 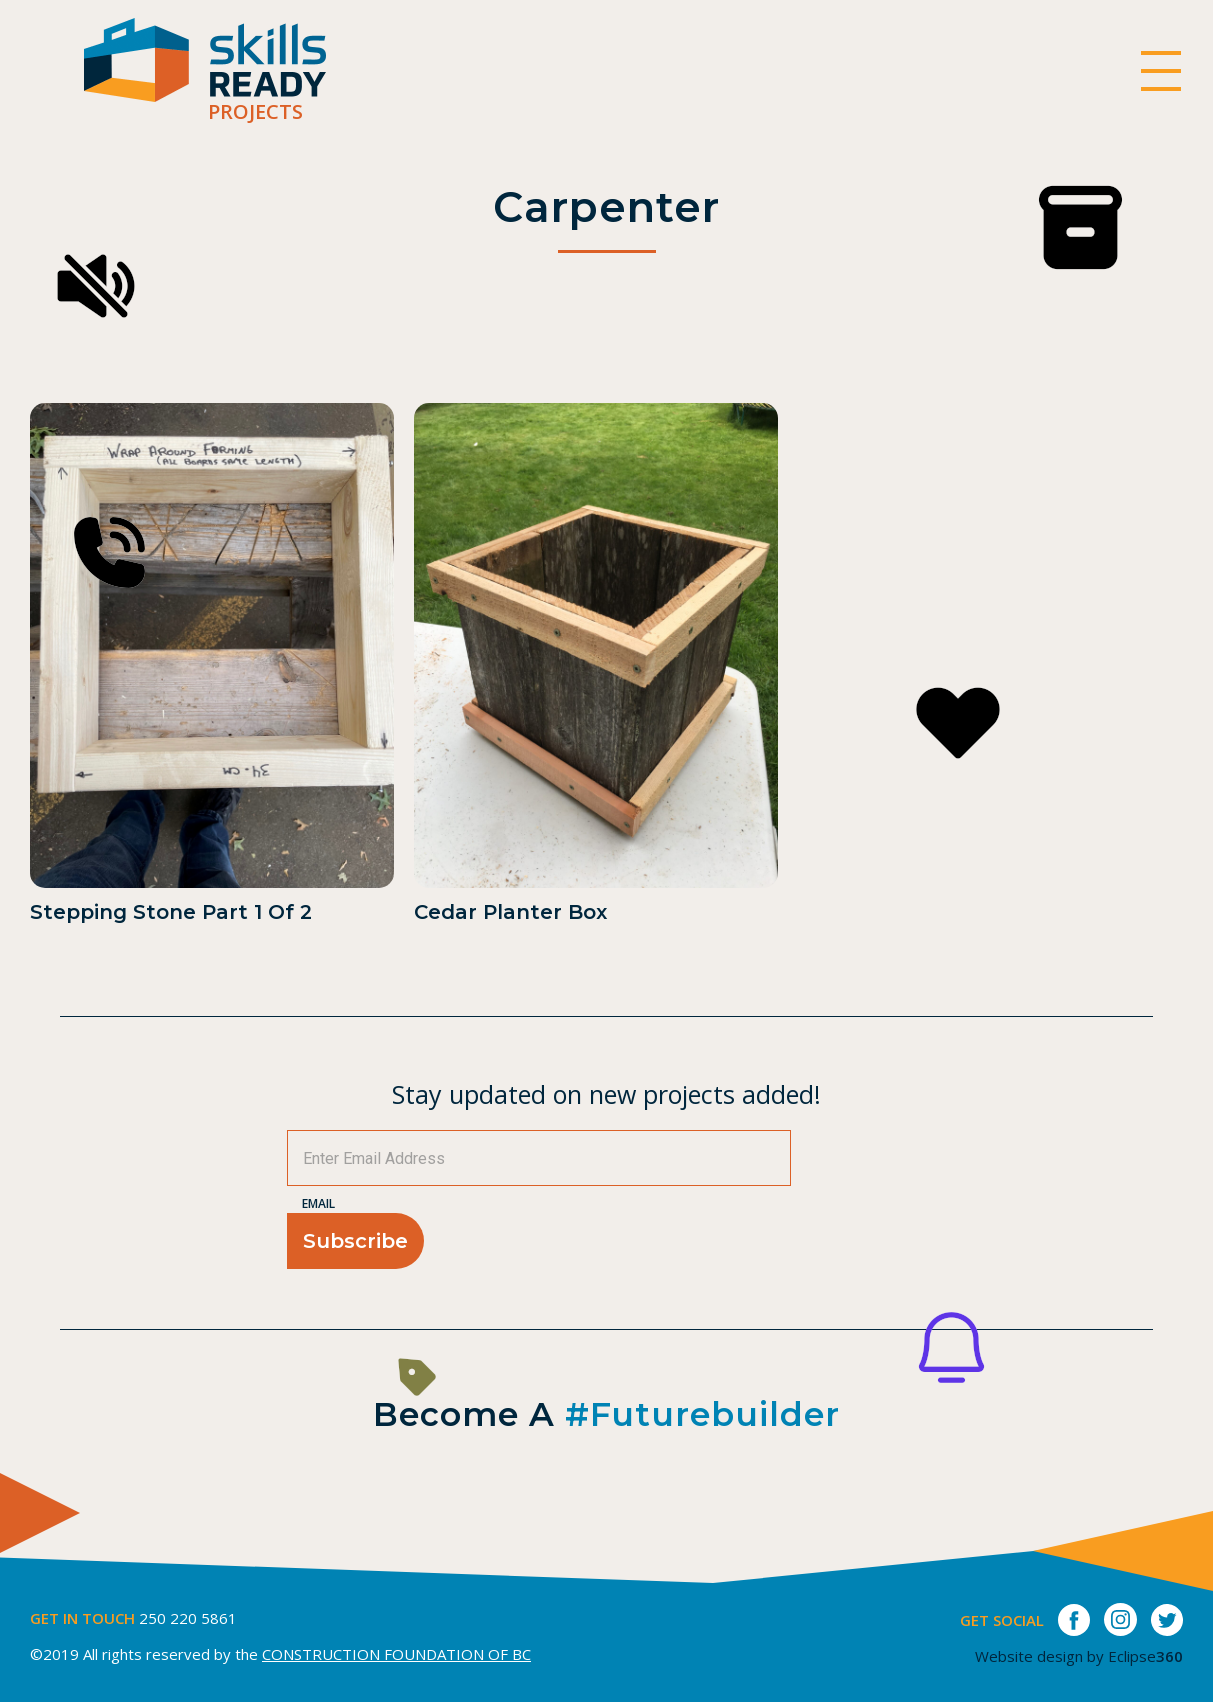 I want to click on view notifications, so click(x=951, y=1347).